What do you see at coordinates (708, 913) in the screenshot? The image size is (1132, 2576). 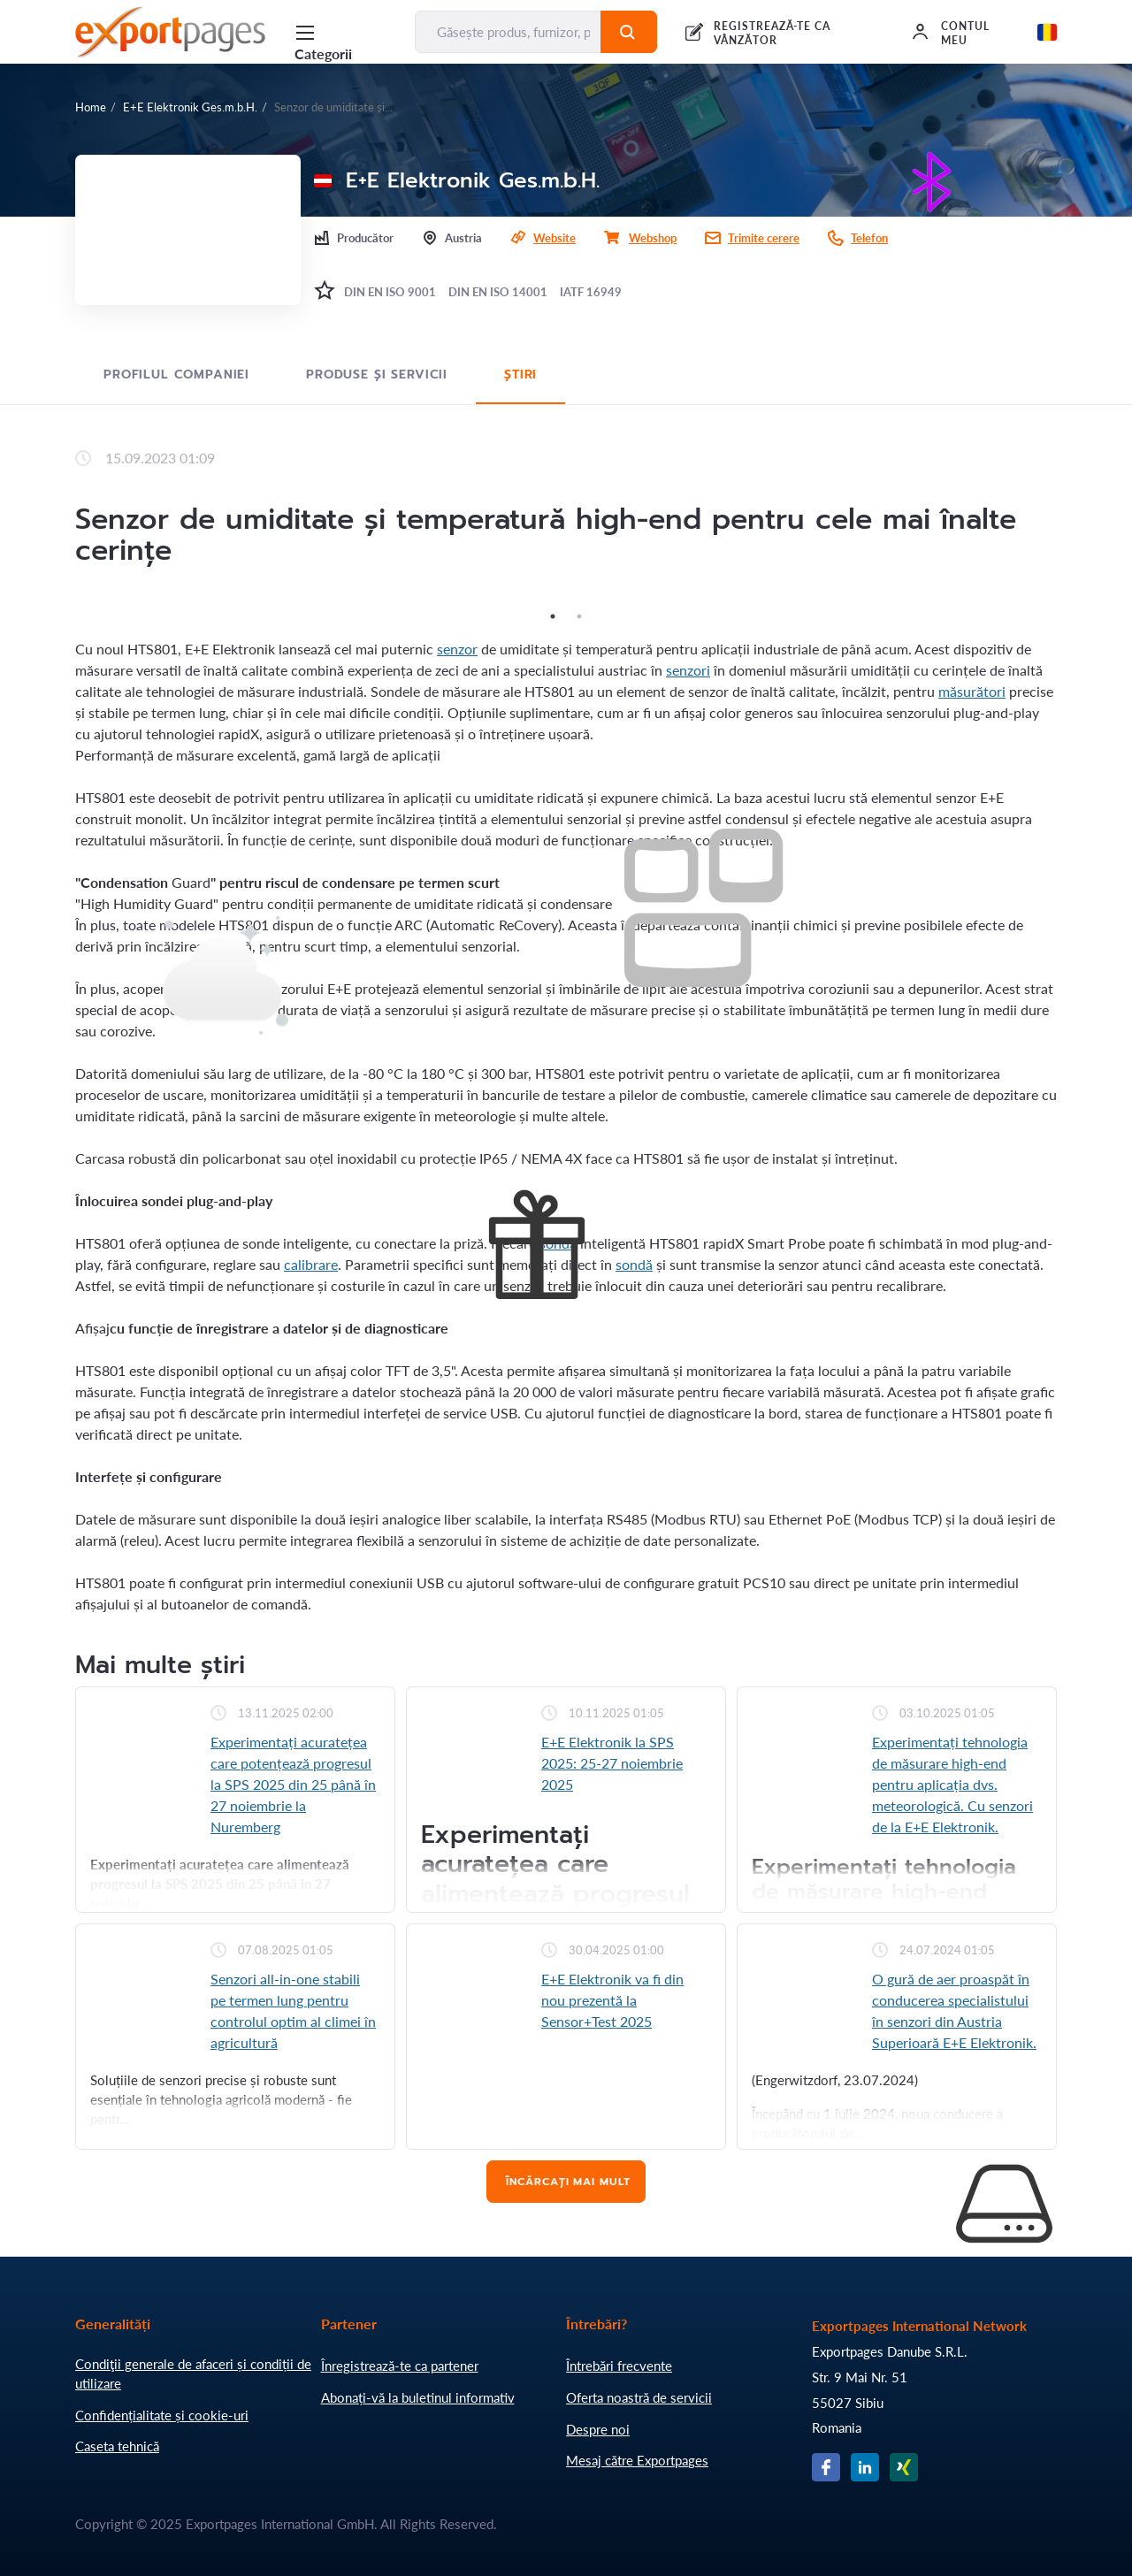 I see `open keyboard shortcuts preferences` at bounding box center [708, 913].